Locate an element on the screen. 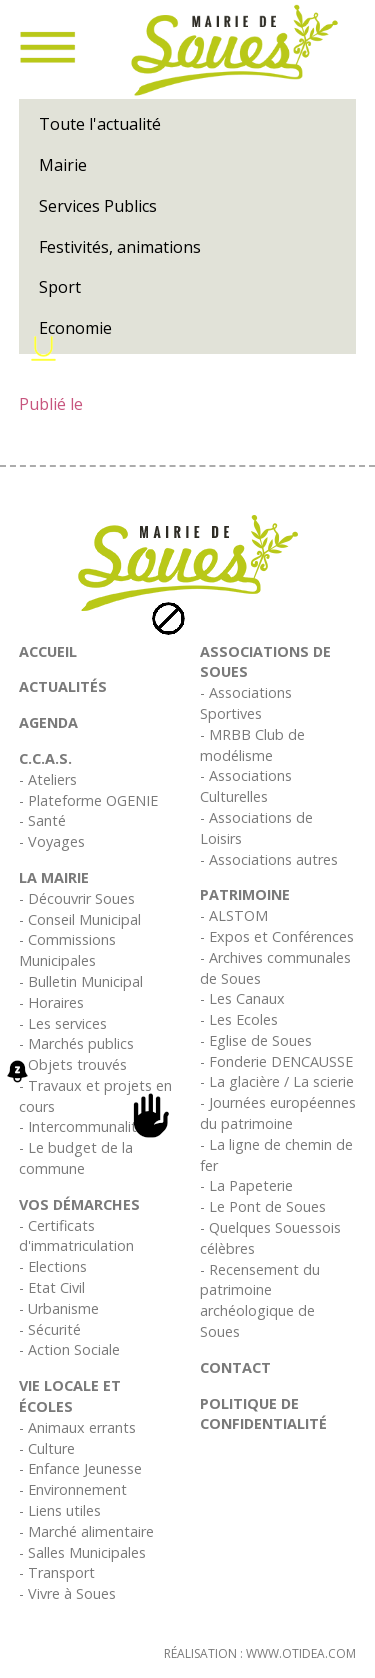  apply underline formatting to selected text is located at coordinates (43, 348).